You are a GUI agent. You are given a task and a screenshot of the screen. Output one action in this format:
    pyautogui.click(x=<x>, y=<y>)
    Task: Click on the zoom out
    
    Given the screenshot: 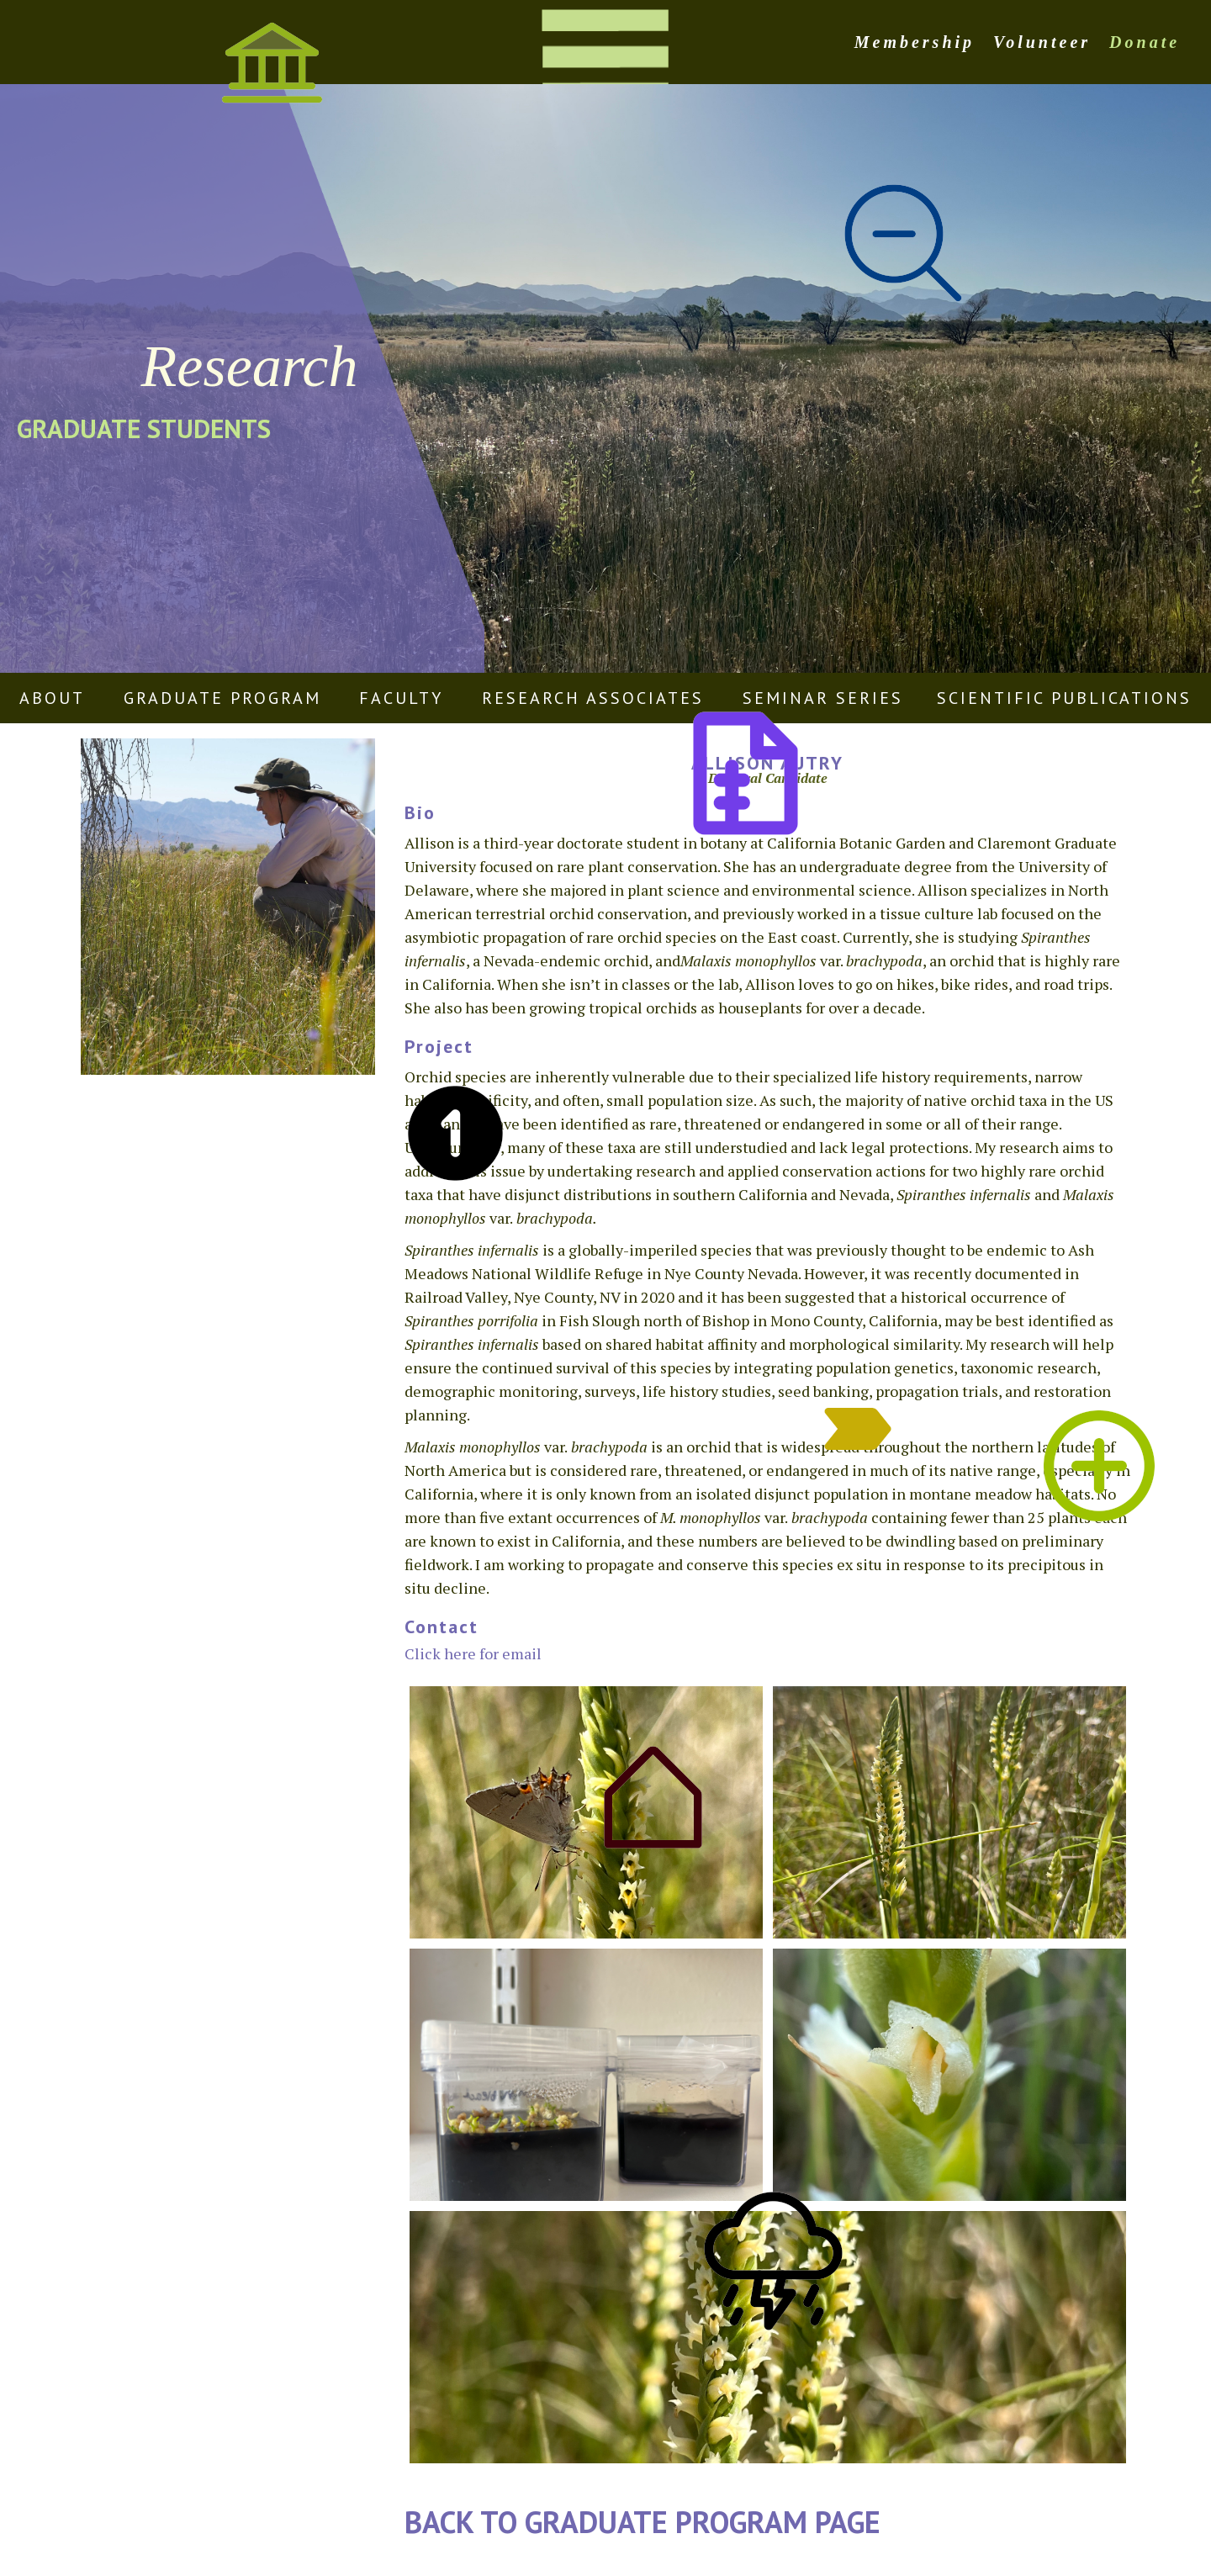 What is the action you would take?
    pyautogui.click(x=903, y=243)
    